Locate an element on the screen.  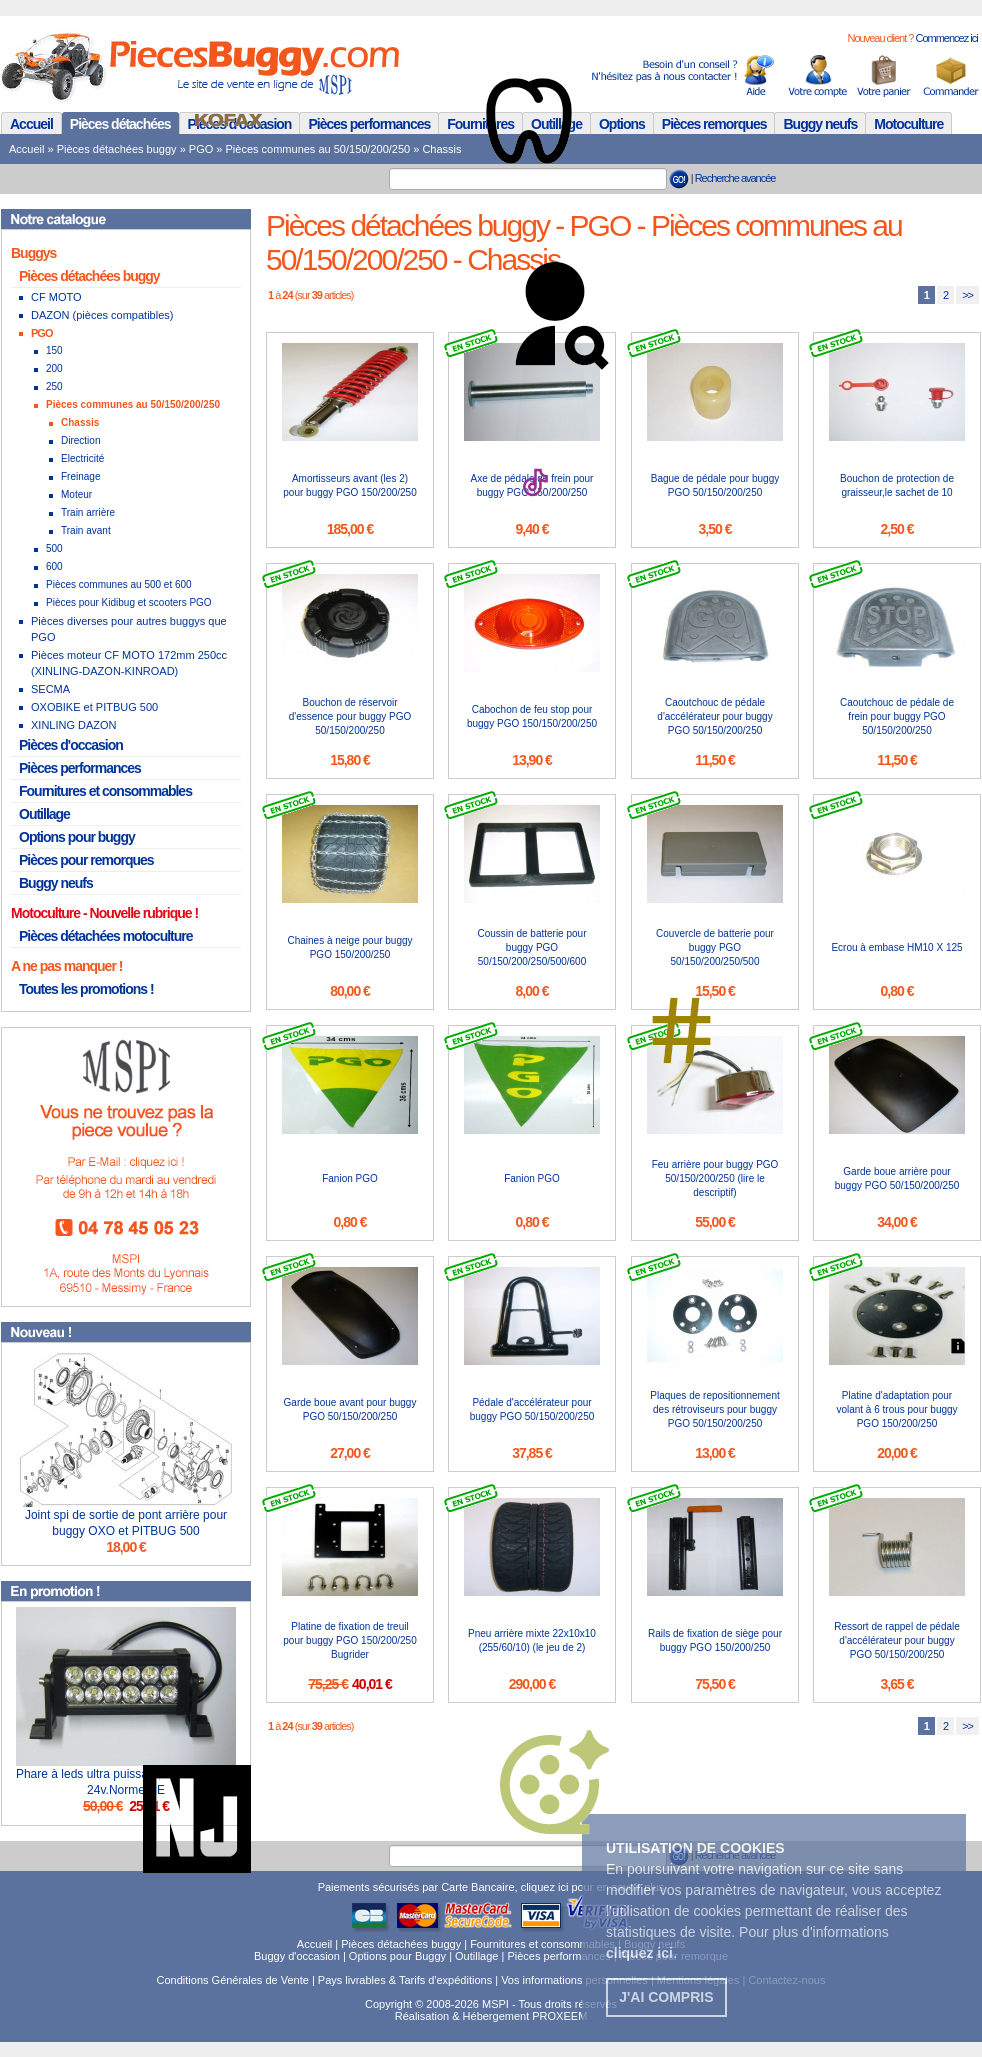
Kofax company logo is located at coordinates (229, 120).